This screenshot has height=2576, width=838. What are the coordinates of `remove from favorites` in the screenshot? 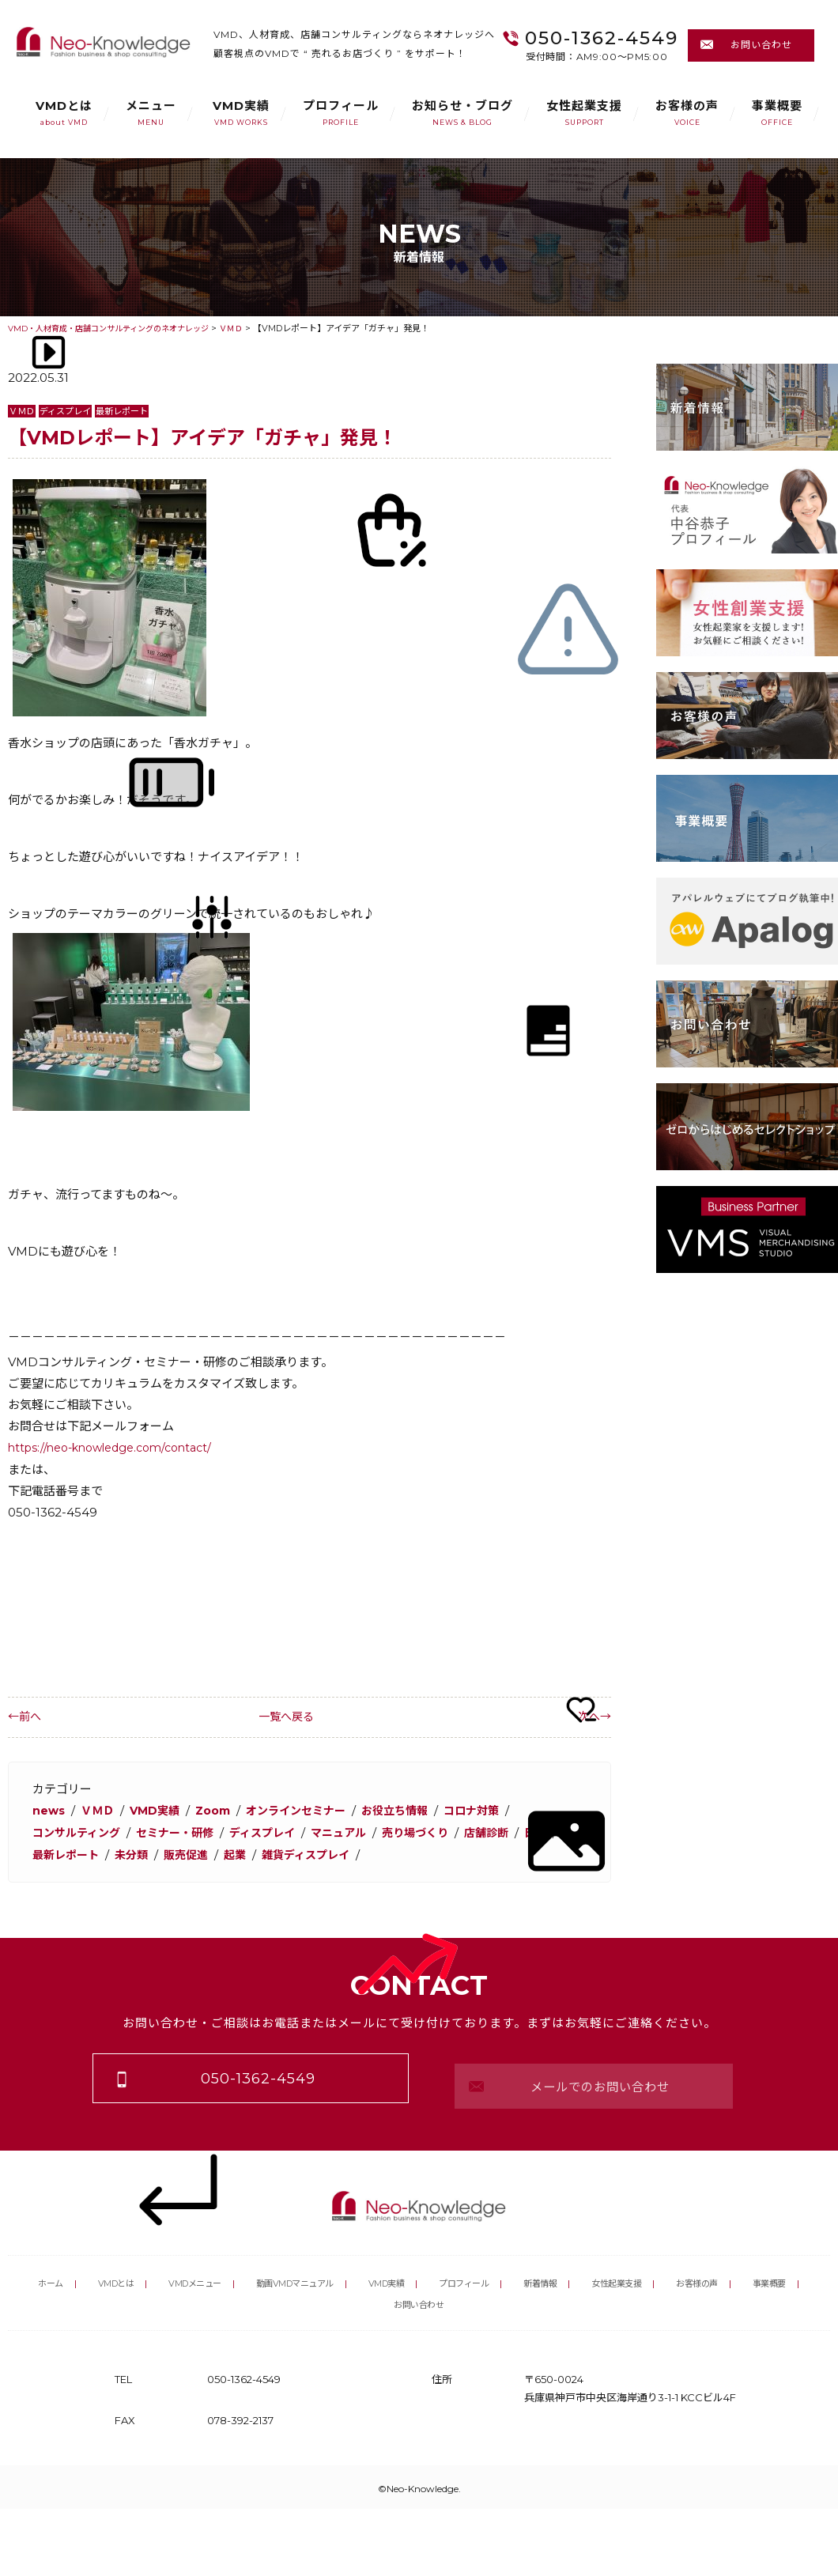 It's located at (580, 1709).